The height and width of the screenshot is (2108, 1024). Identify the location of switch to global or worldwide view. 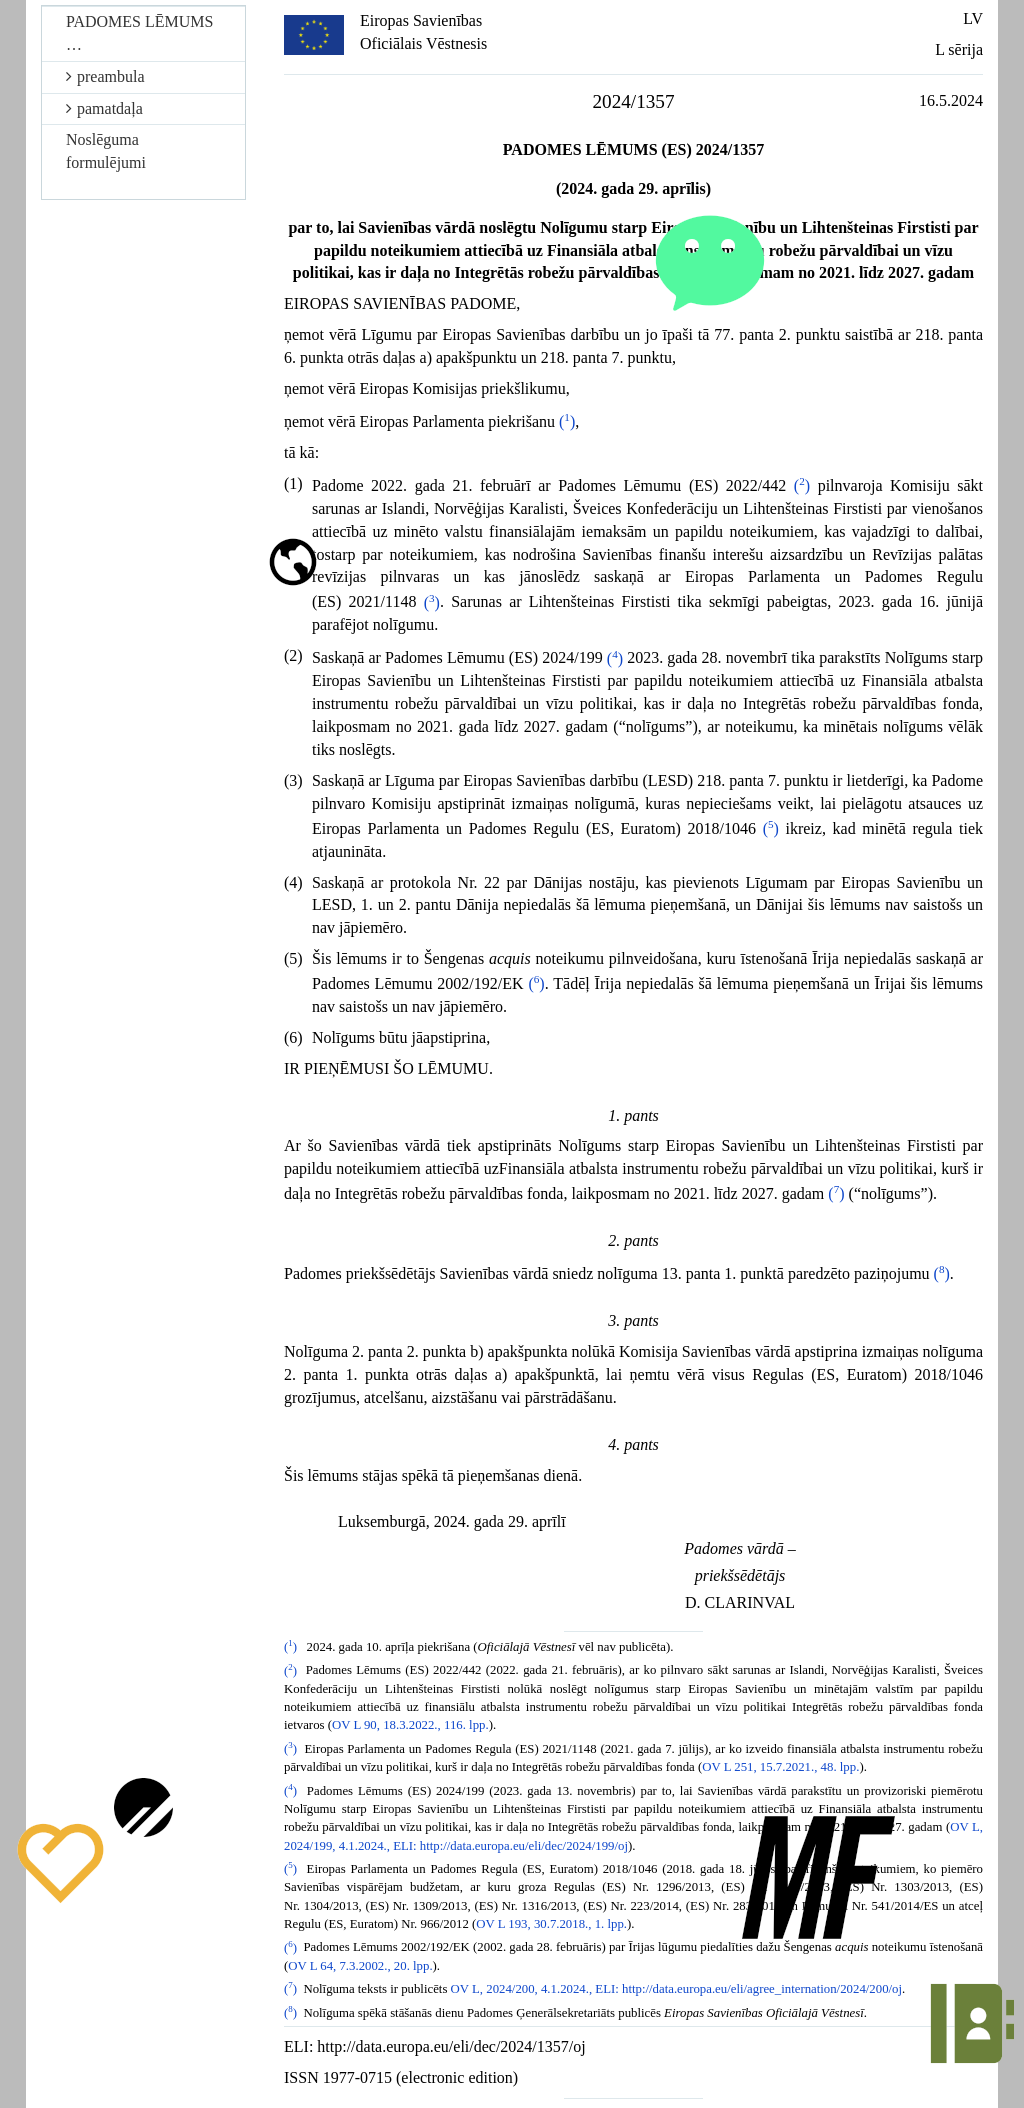
(293, 562).